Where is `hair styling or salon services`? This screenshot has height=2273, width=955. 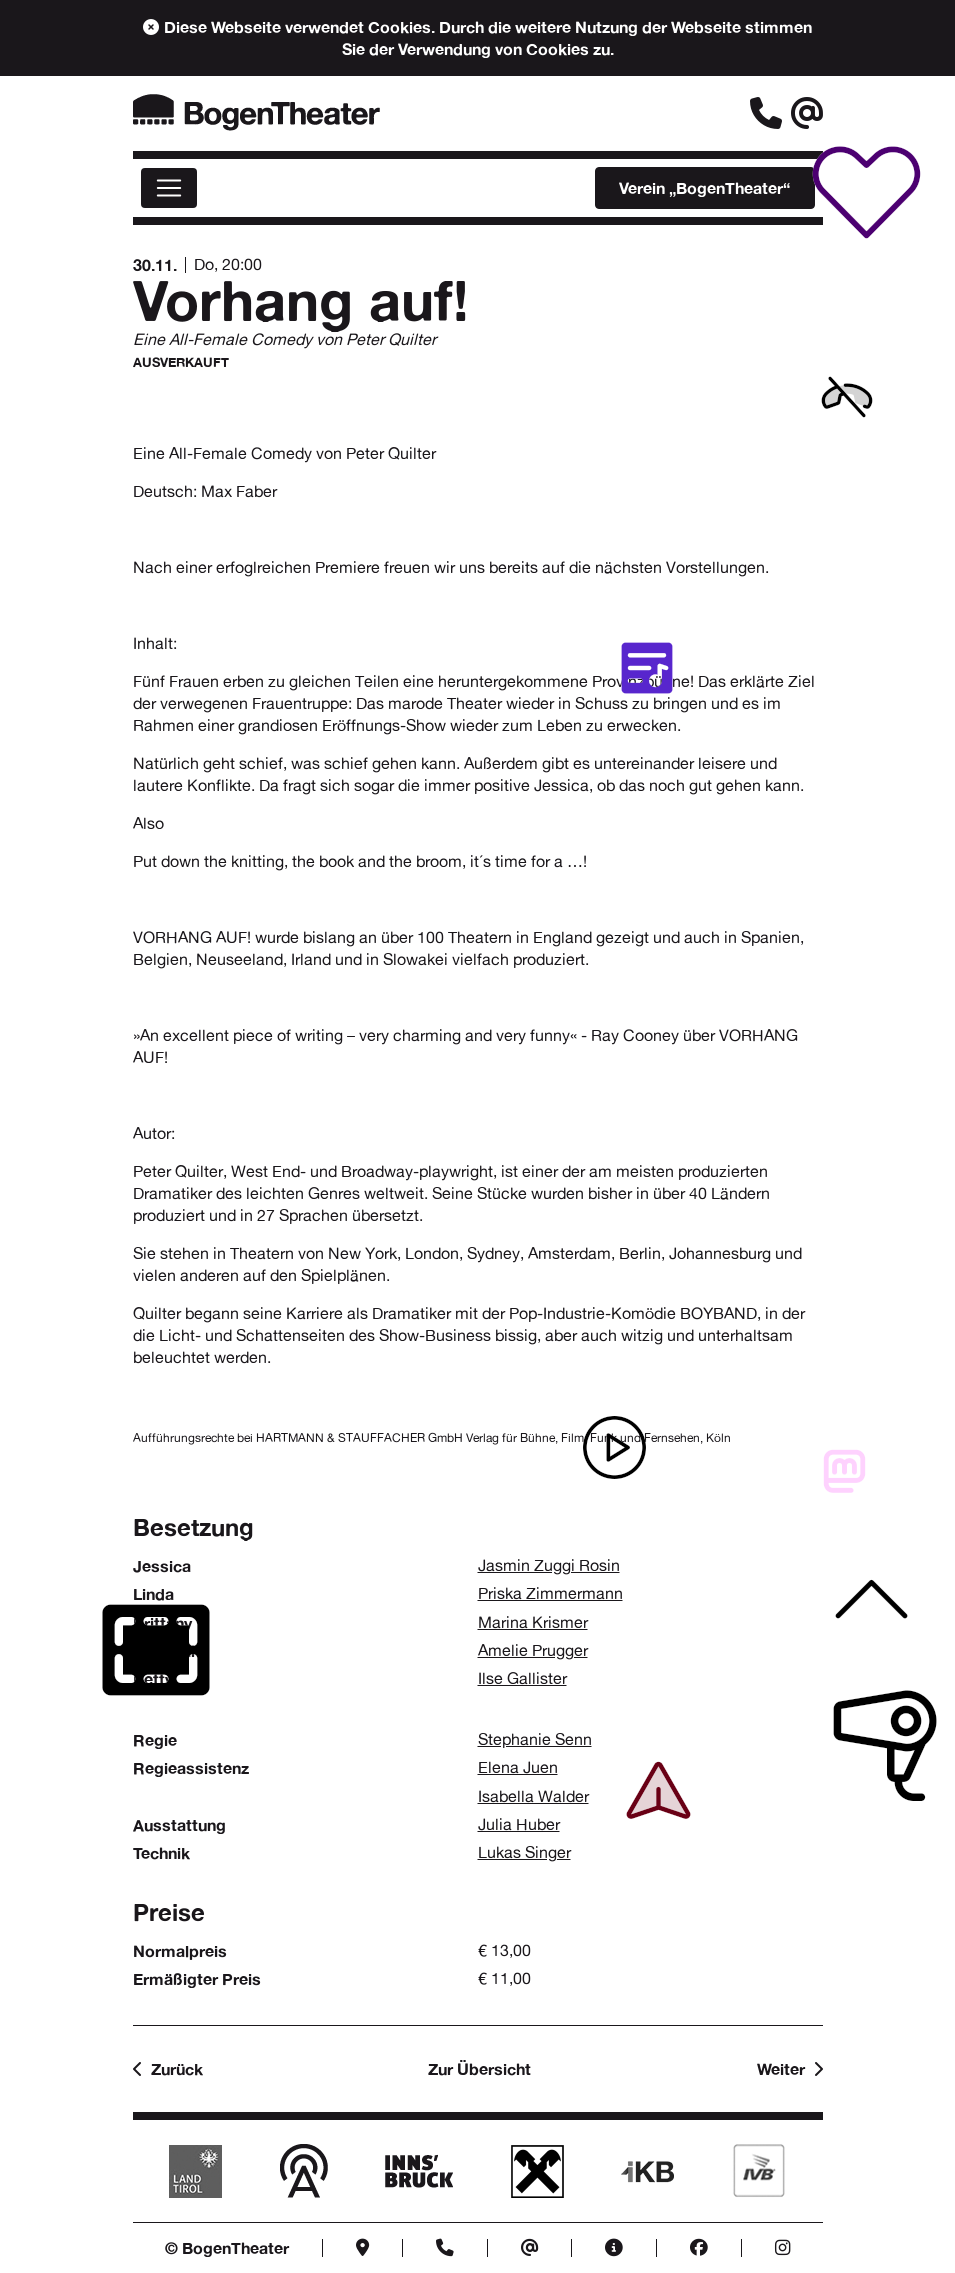
hair styling or salon services is located at coordinates (887, 1740).